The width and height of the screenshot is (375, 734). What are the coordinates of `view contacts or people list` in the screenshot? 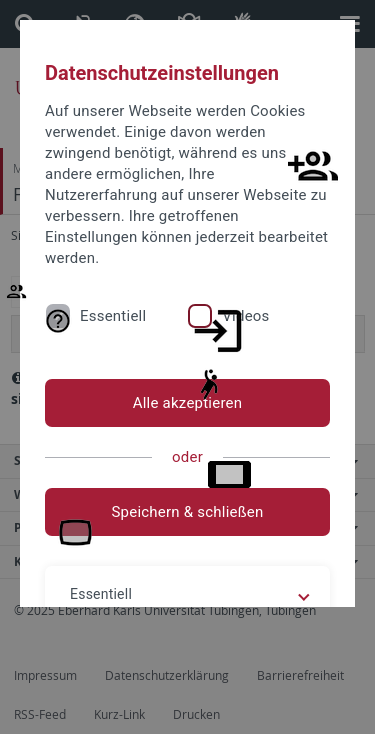 It's located at (16, 291).